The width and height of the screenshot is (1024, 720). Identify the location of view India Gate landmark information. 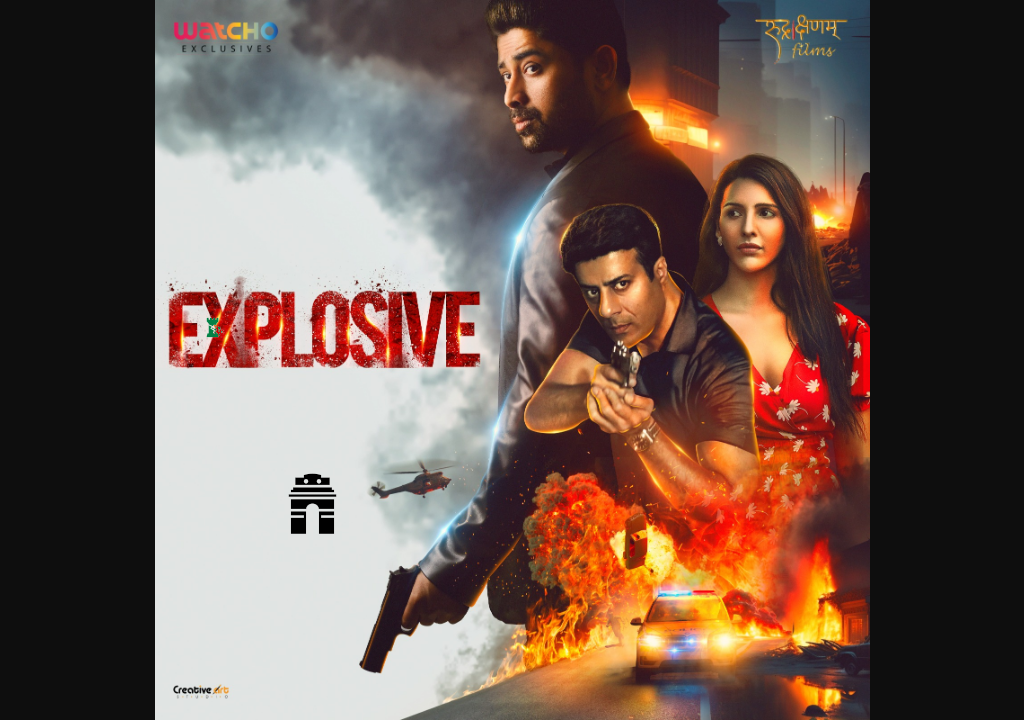
(312, 501).